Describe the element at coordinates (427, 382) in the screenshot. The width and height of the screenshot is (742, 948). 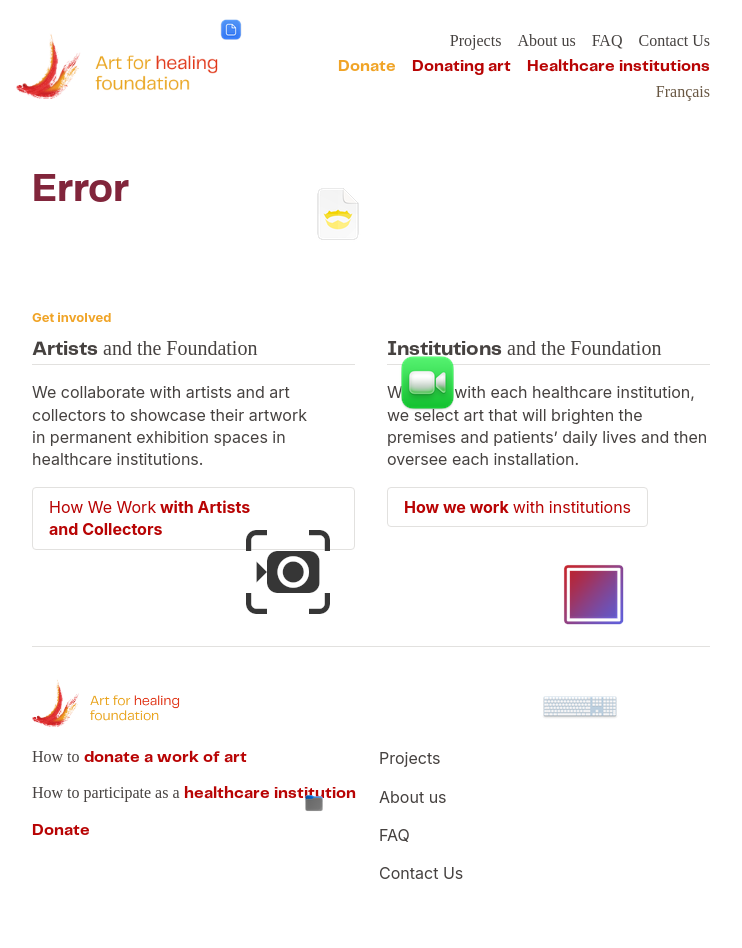
I see `open FaceTime to start a video call` at that location.